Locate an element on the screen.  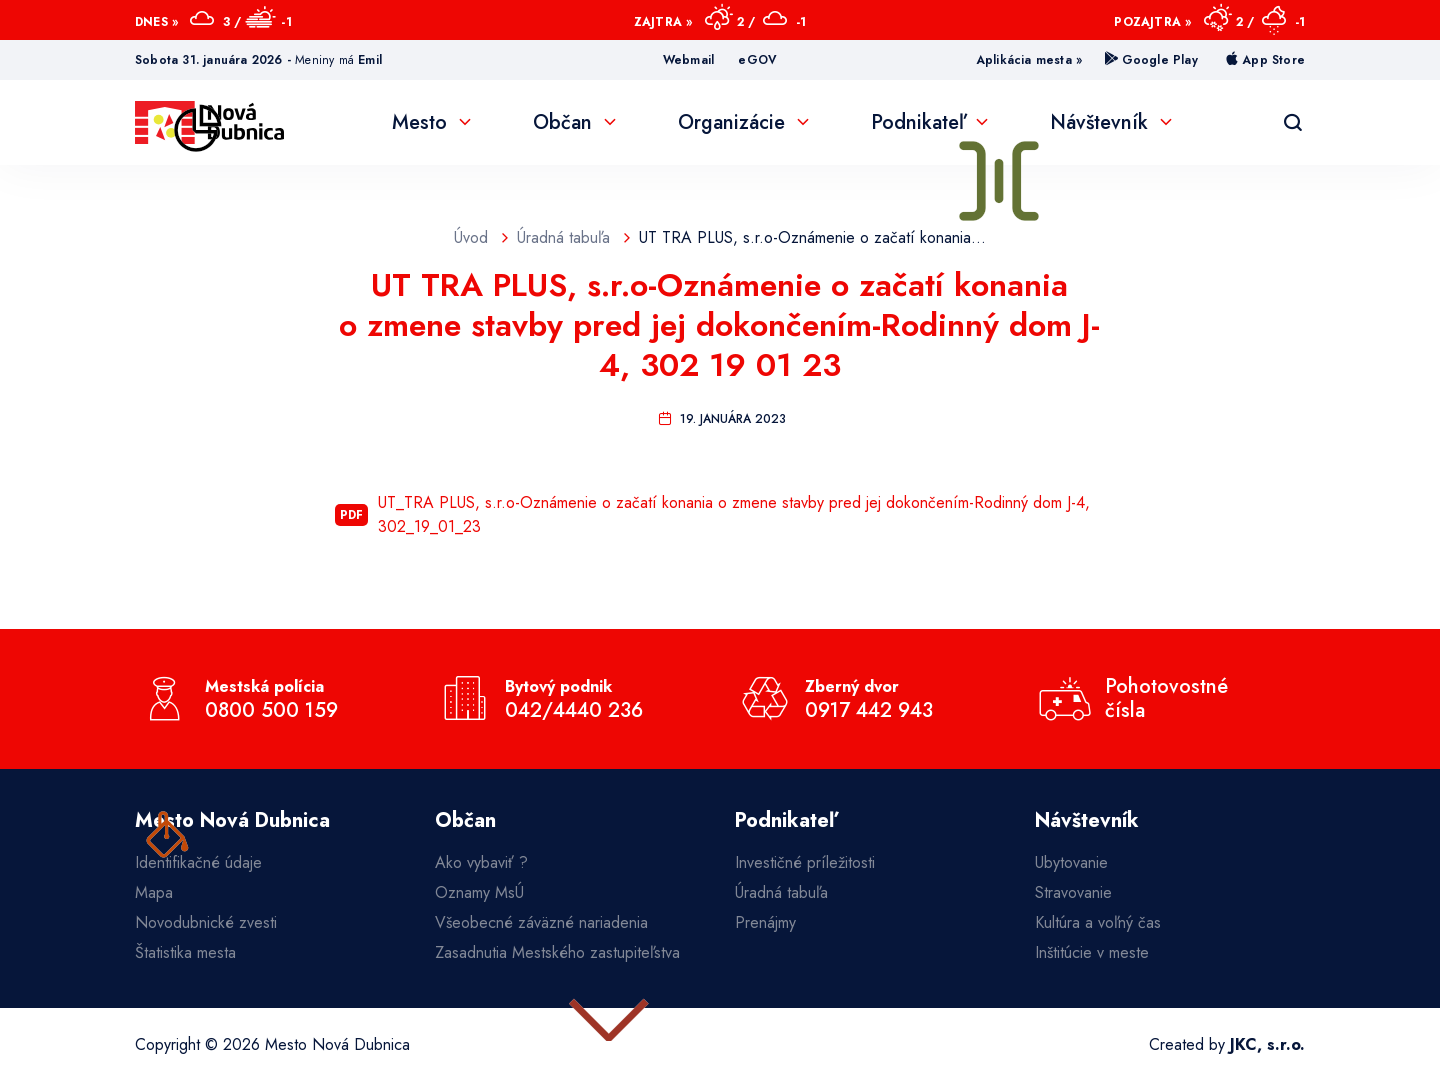
expand a collapsed section or dropdown menu is located at coordinates (609, 1017).